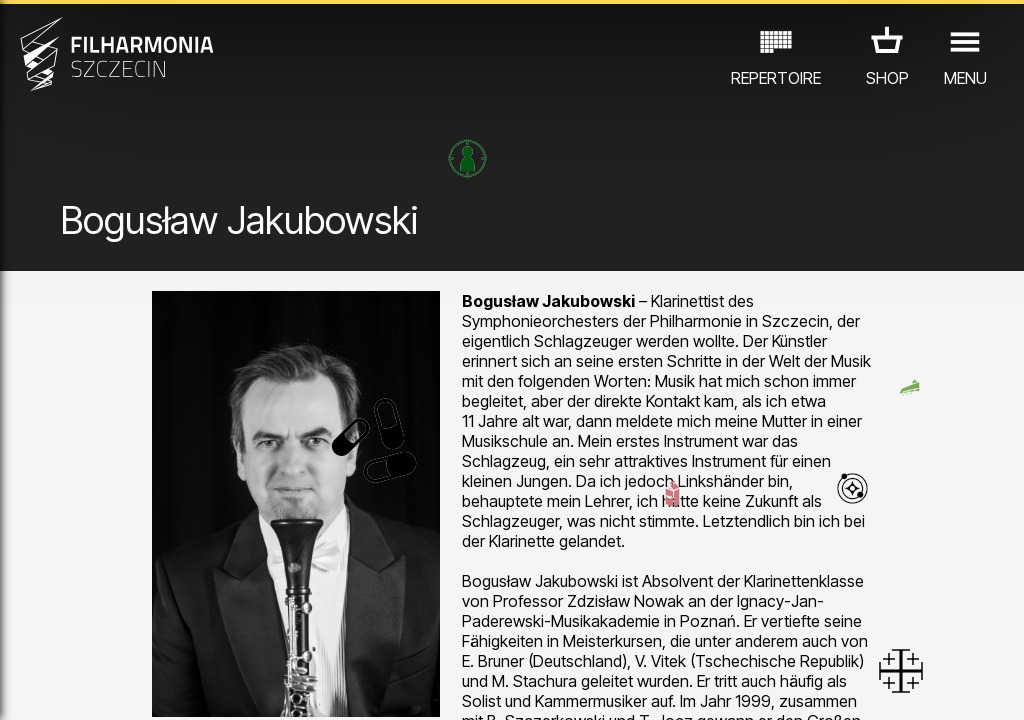 This screenshot has height=720, width=1024. Describe the element at coordinates (901, 671) in the screenshot. I see `religious or faith-based content indicator` at that location.